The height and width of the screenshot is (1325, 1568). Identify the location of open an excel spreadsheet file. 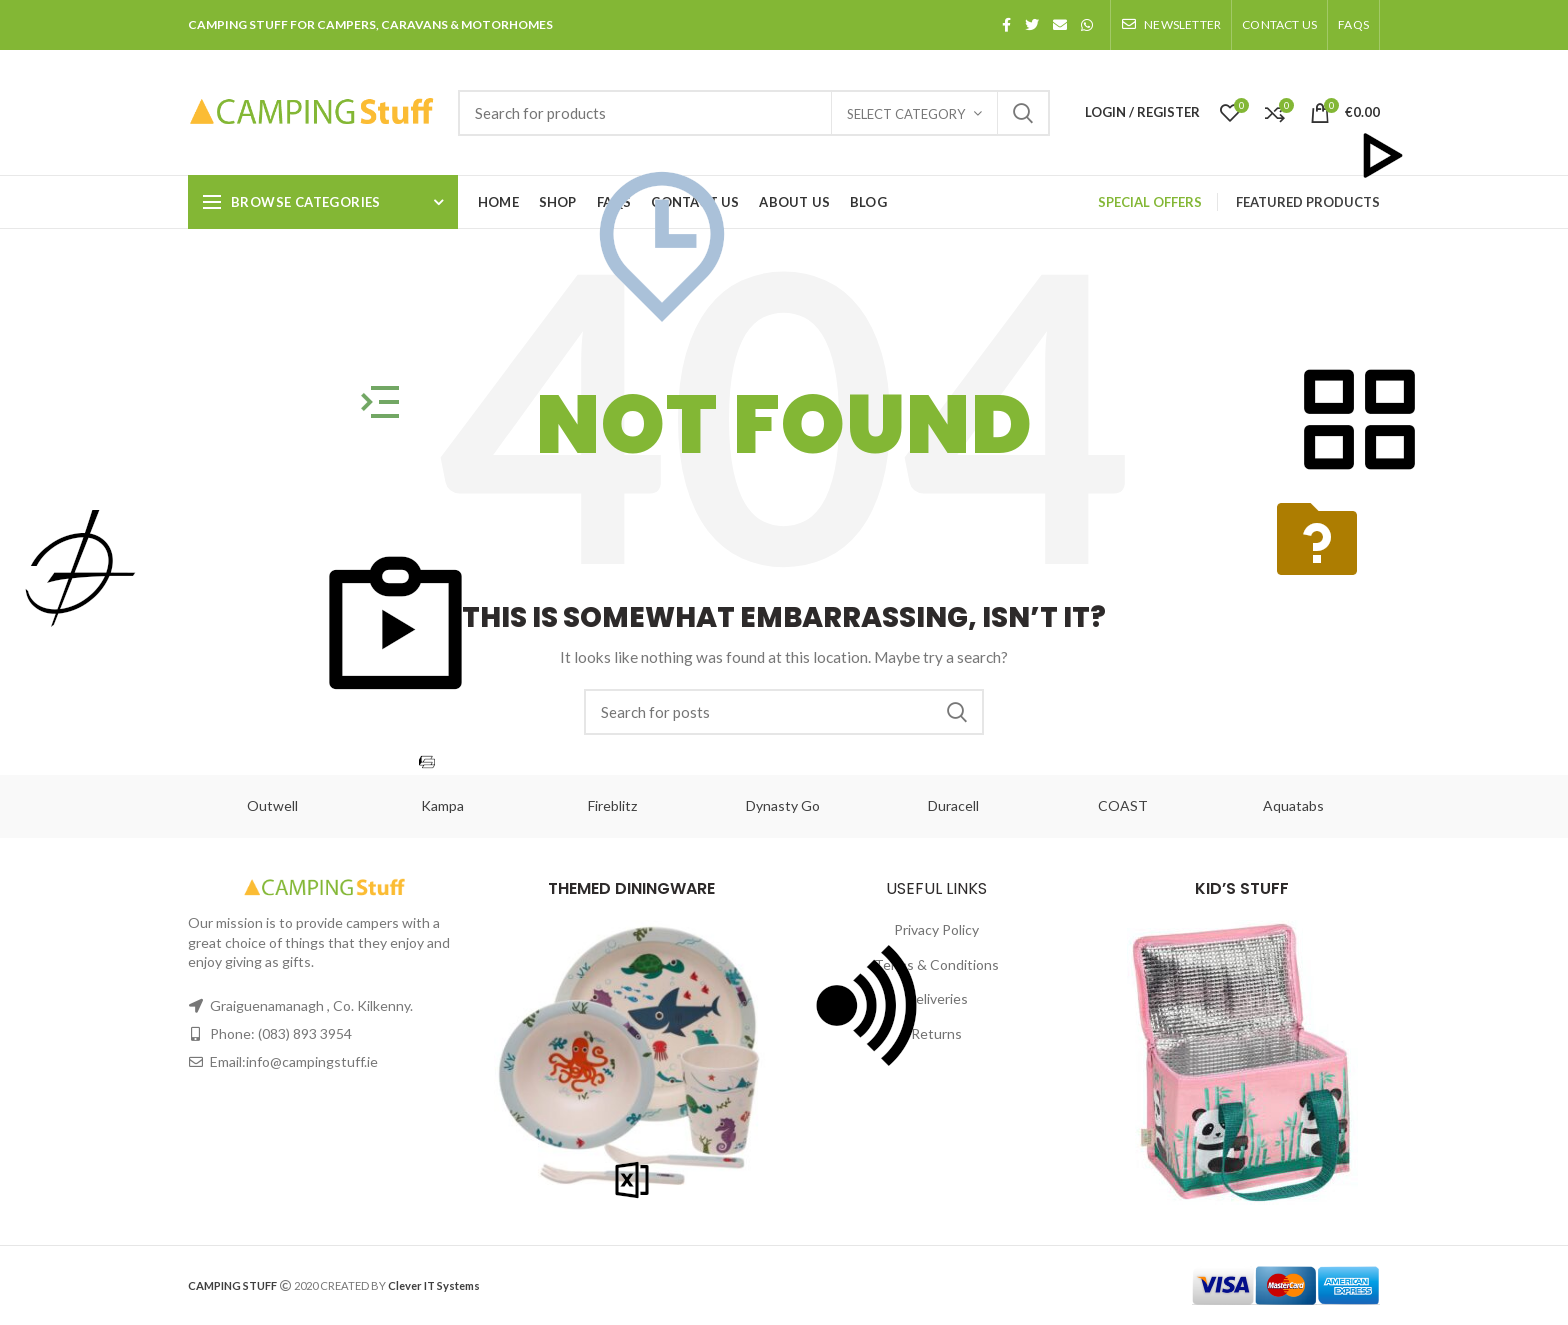
(632, 1180).